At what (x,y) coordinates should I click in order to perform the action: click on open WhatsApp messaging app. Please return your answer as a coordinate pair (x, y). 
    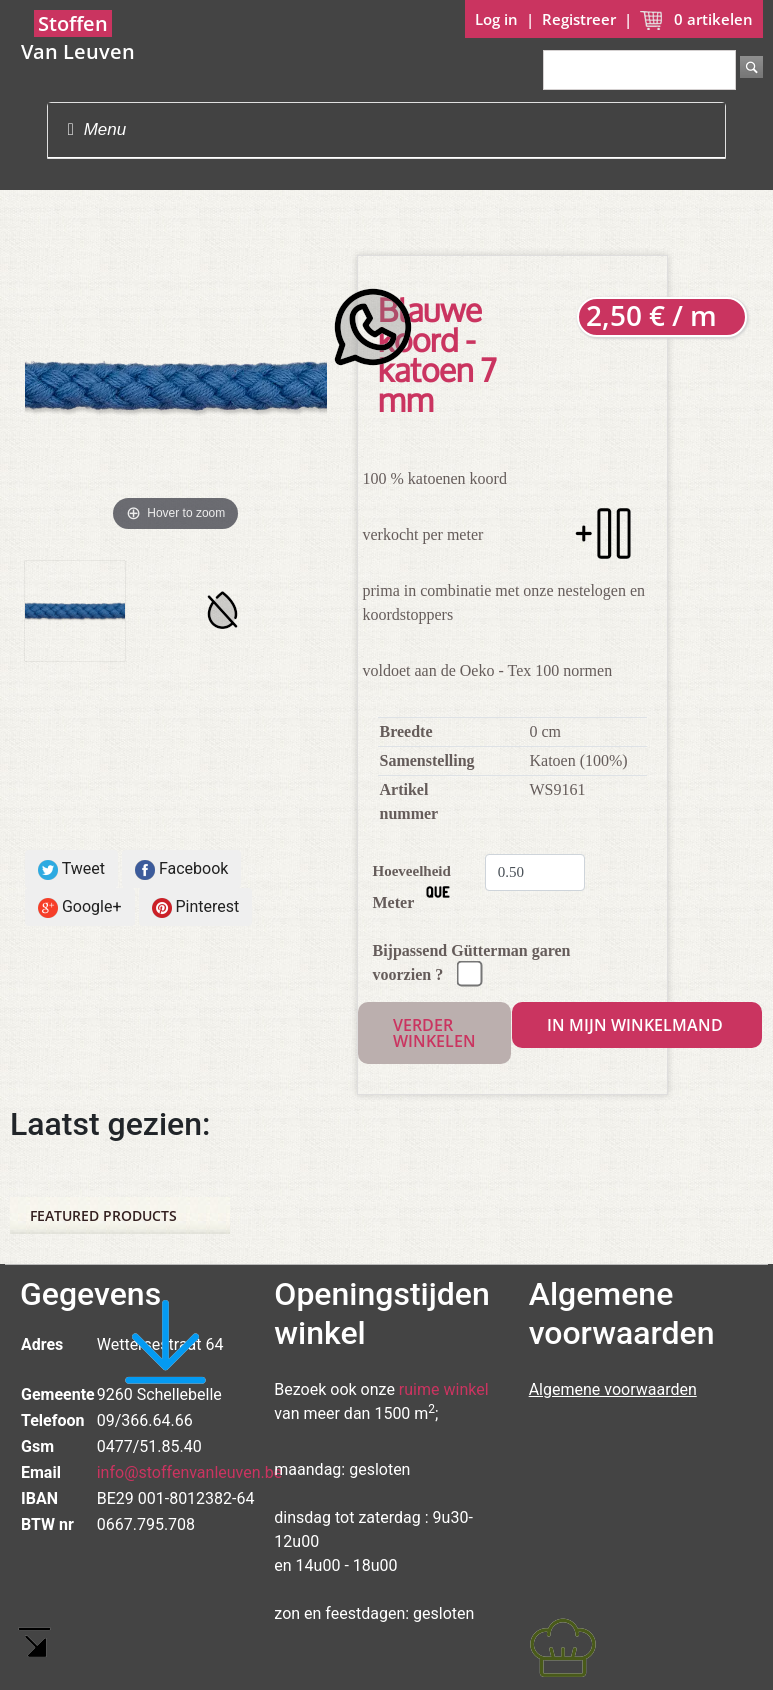
    Looking at the image, I should click on (373, 327).